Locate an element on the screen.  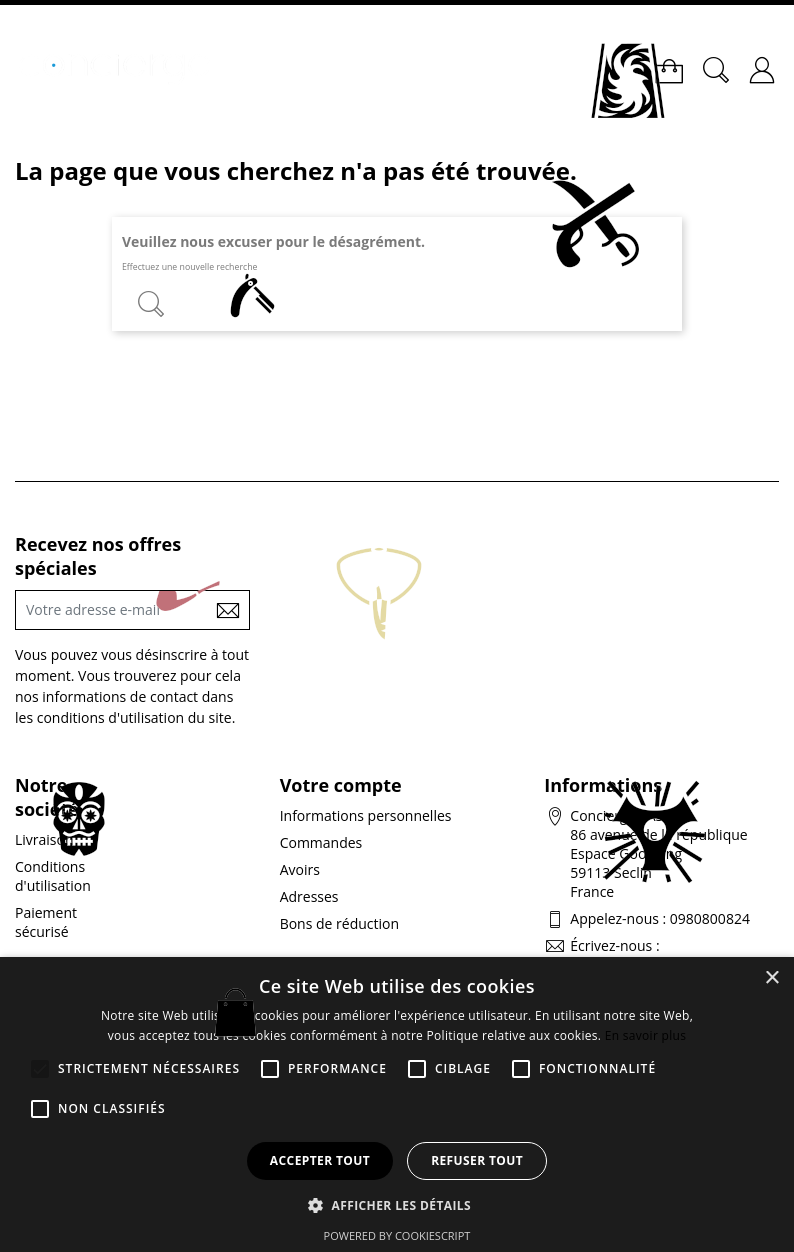
grooming or personal care tools is located at coordinates (252, 295).